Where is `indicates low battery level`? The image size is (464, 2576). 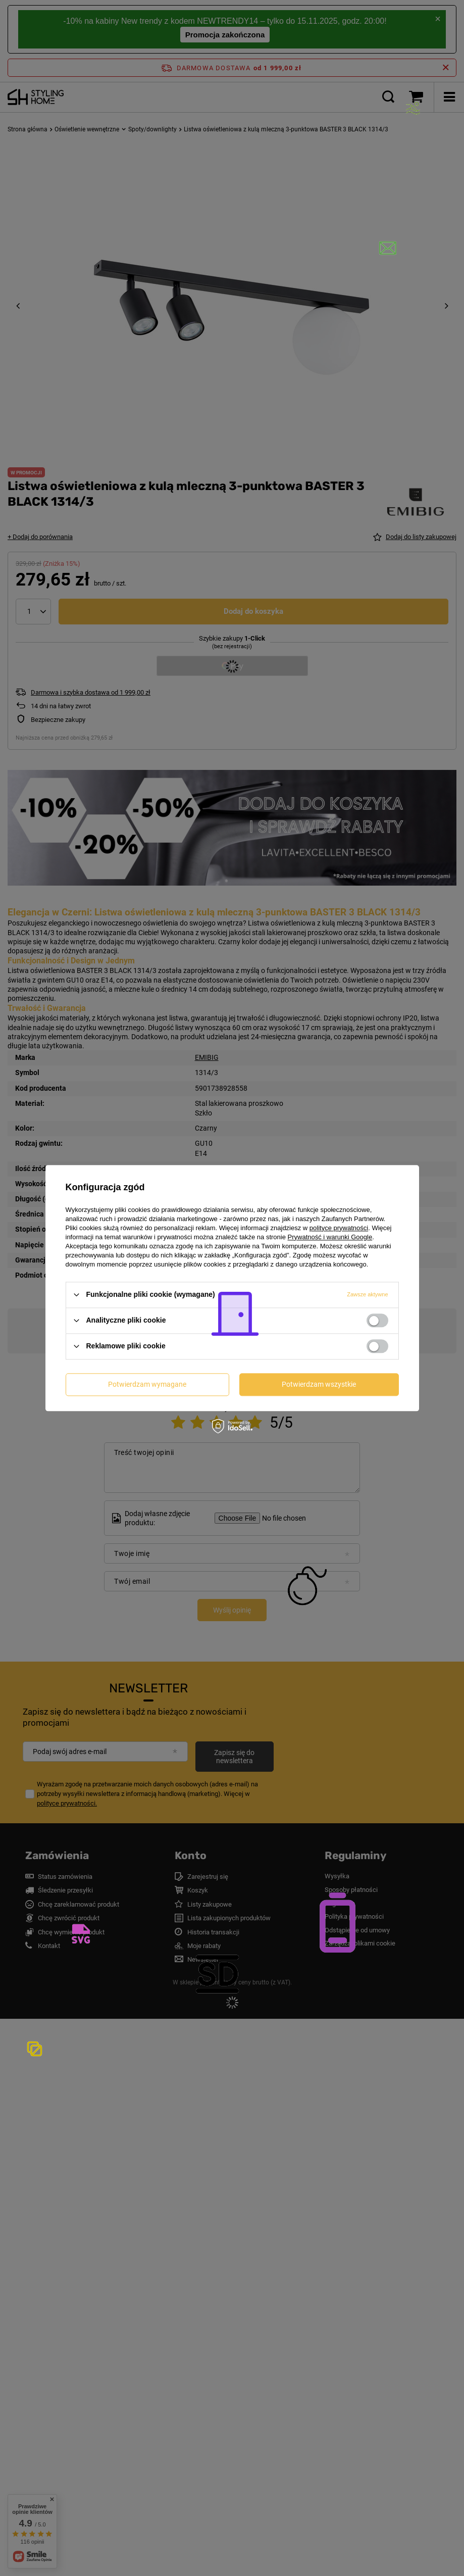 indicates low battery level is located at coordinates (337, 1922).